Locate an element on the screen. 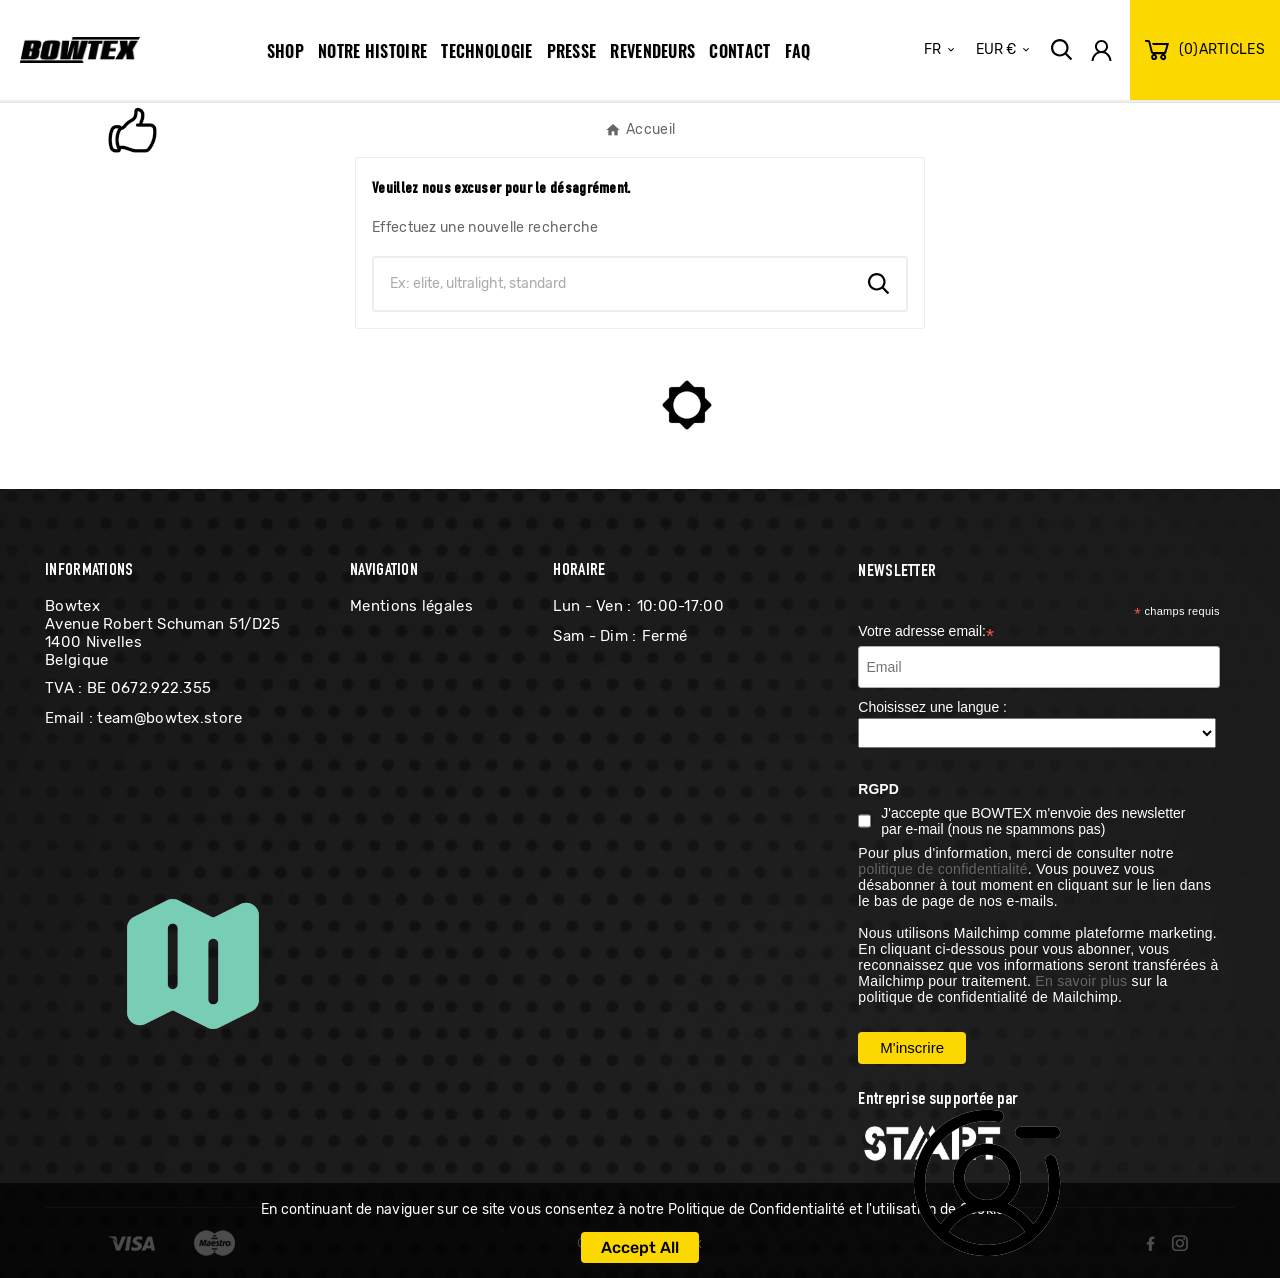 The height and width of the screenshot is (1278, 1280). remove a user from your contacts is located at coordinates (987, 1183).